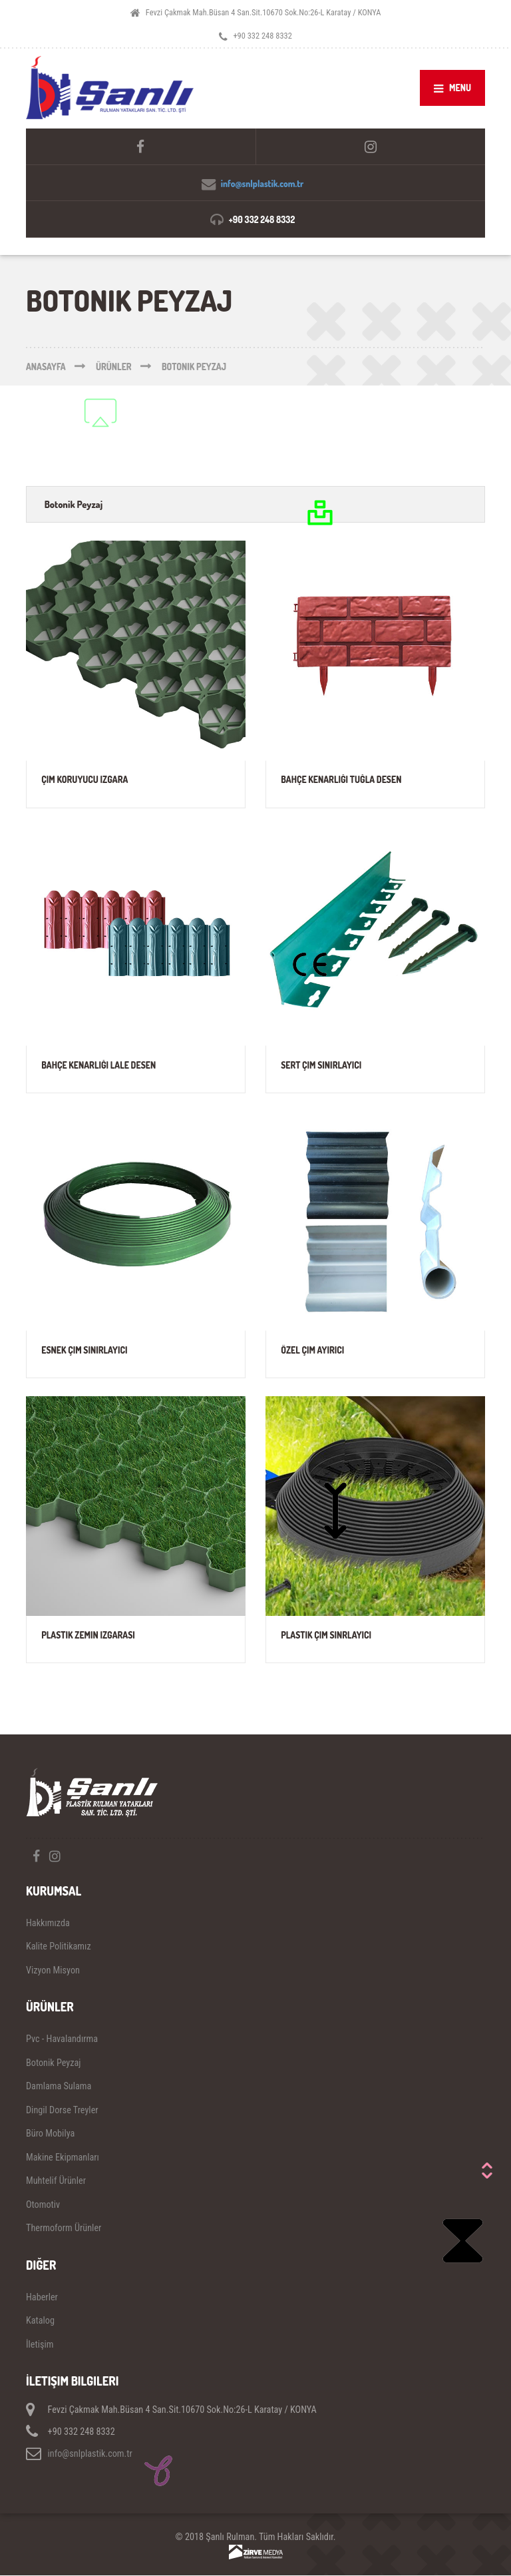 Image resolution: width=511 pixels, height=2576 pixels. Describe the element at coordinates (487, 2171) in the screenshot. I see `expand or collapse a dropdown menu` at that location.